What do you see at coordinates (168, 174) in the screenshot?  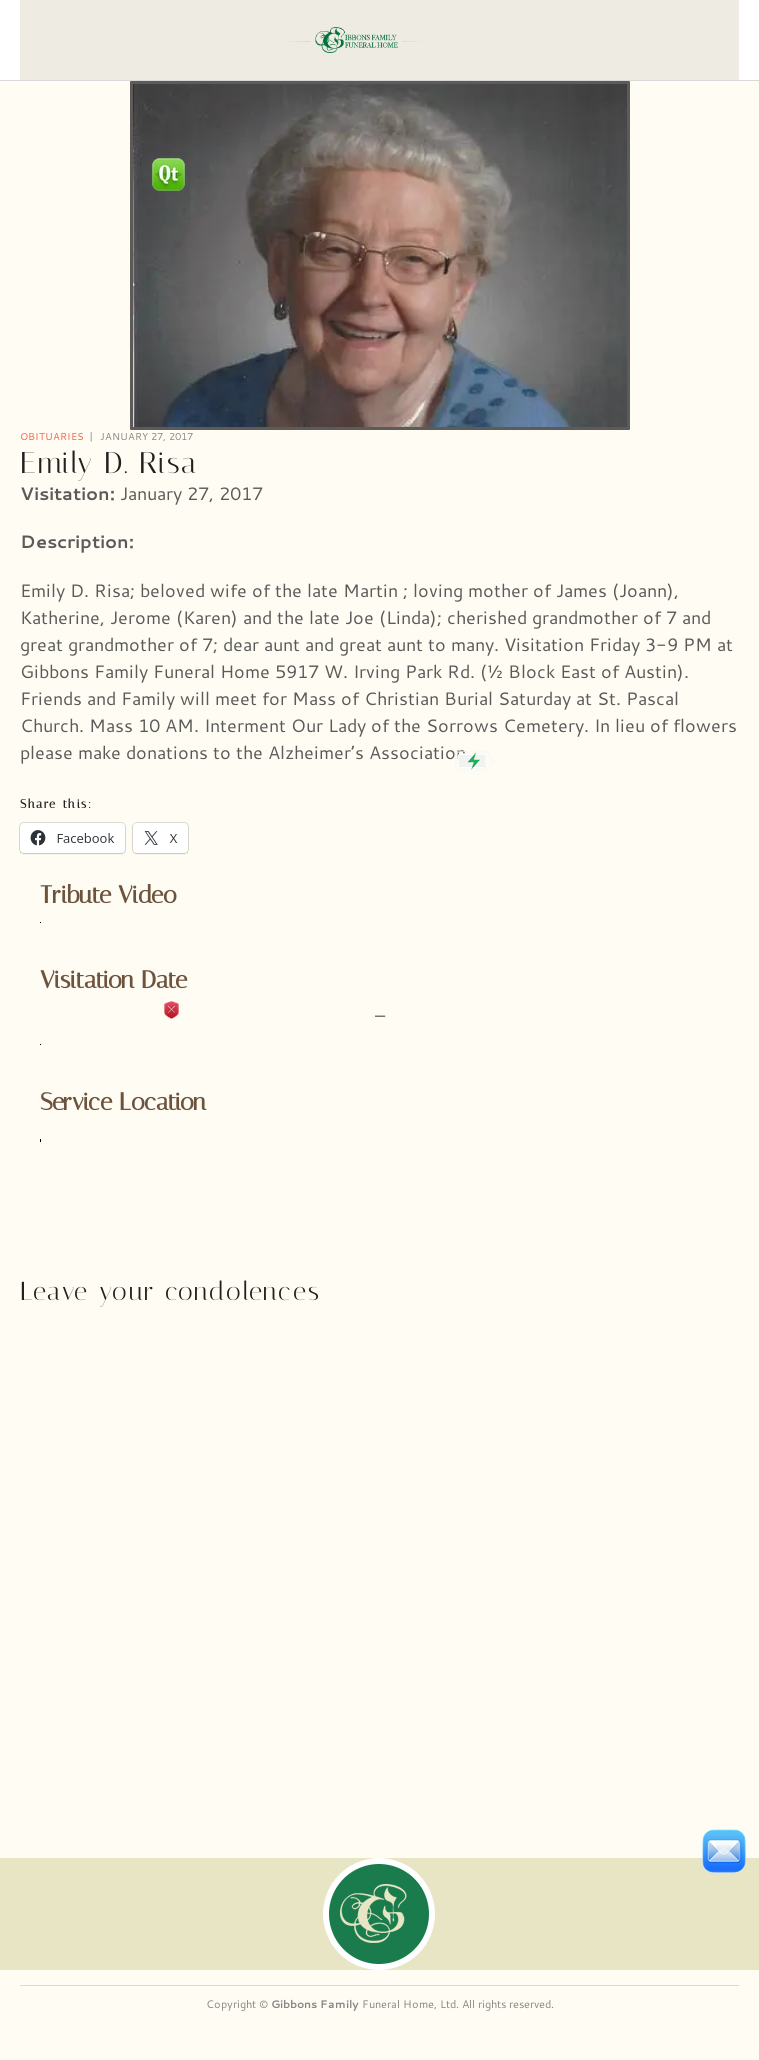 I see `launch Qt D-Bus Viewer application` at bounding box center [168, 174].